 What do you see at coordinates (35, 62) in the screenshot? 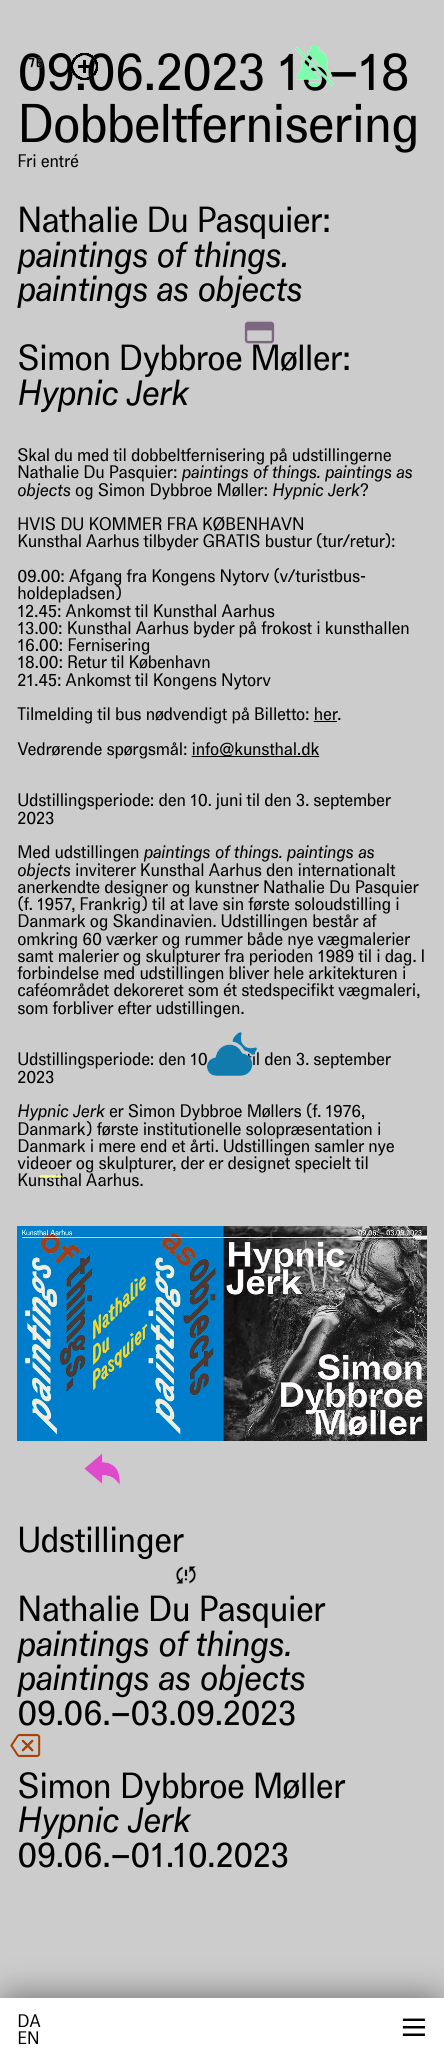
I see `indicates item number 76 in a list or sequence` at bounding box center [35, 62].